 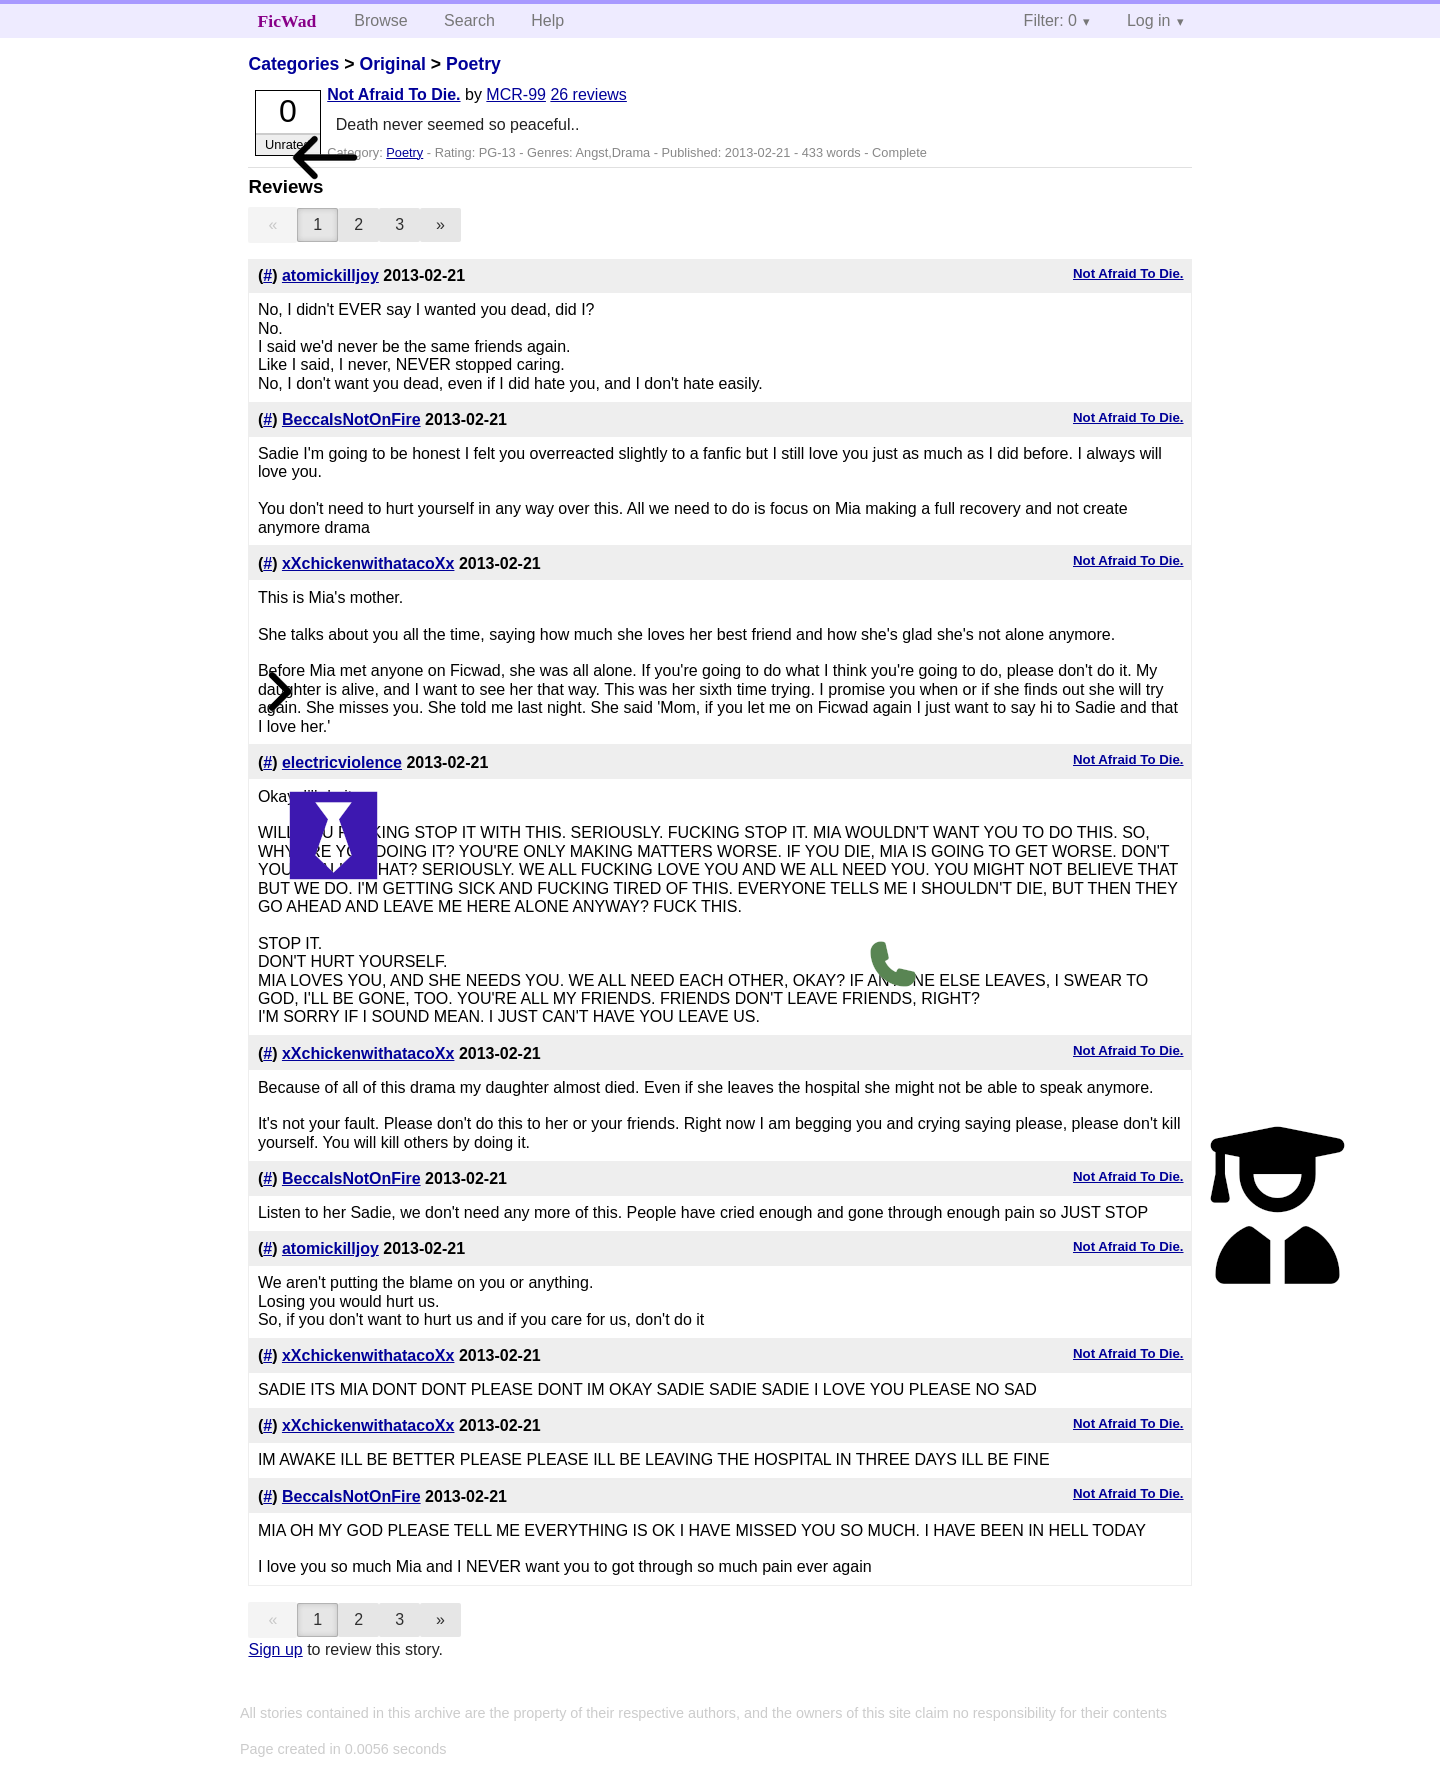 I want to click on view student or graduate profile, so click(x=1277, y=1207).